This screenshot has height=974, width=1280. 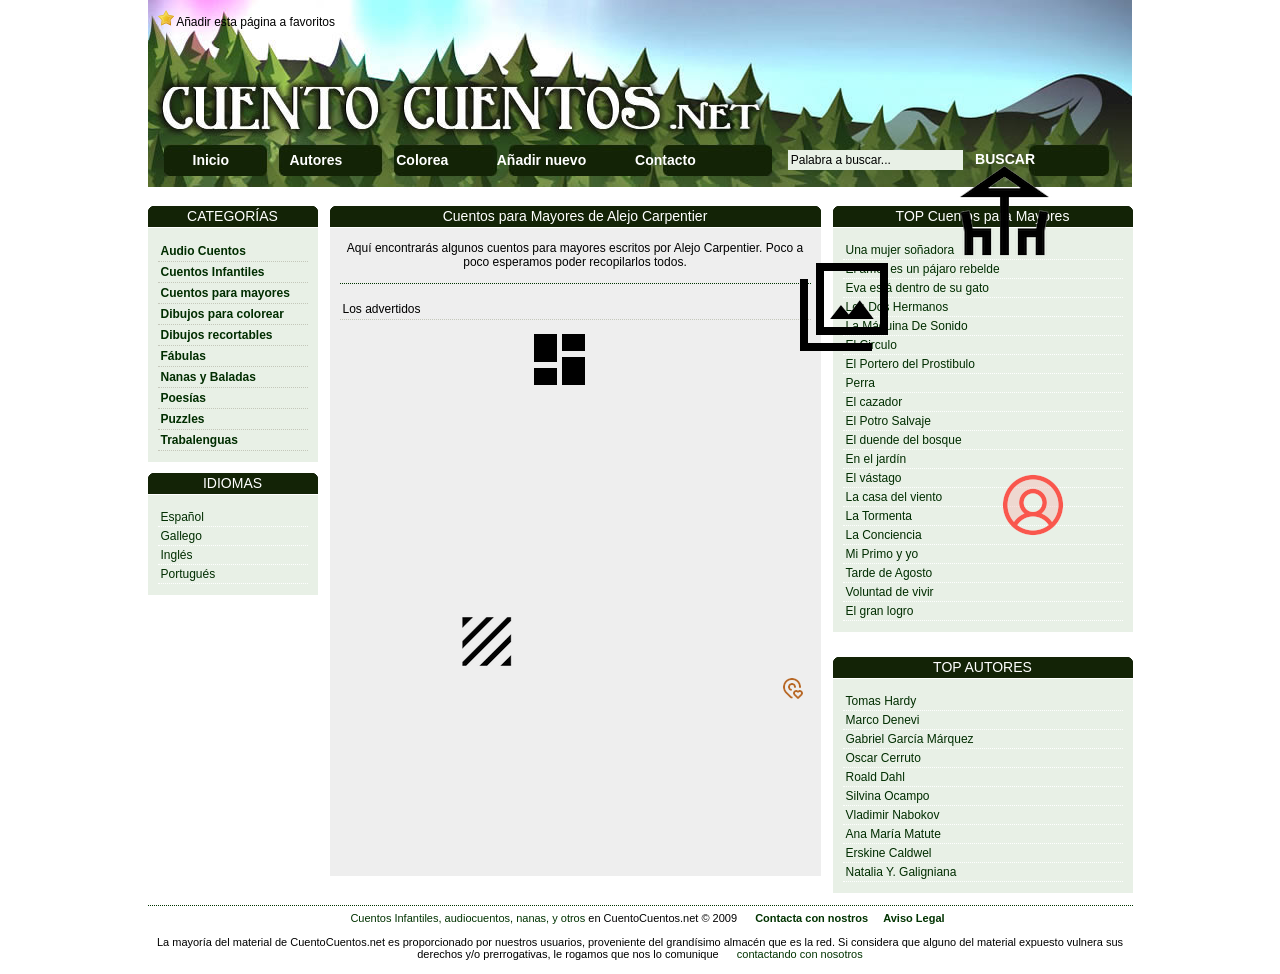 What do you see at coordinates (559, 359) in the screenshot?
I see `access the main dashboard` at bounding box center [559, 359].